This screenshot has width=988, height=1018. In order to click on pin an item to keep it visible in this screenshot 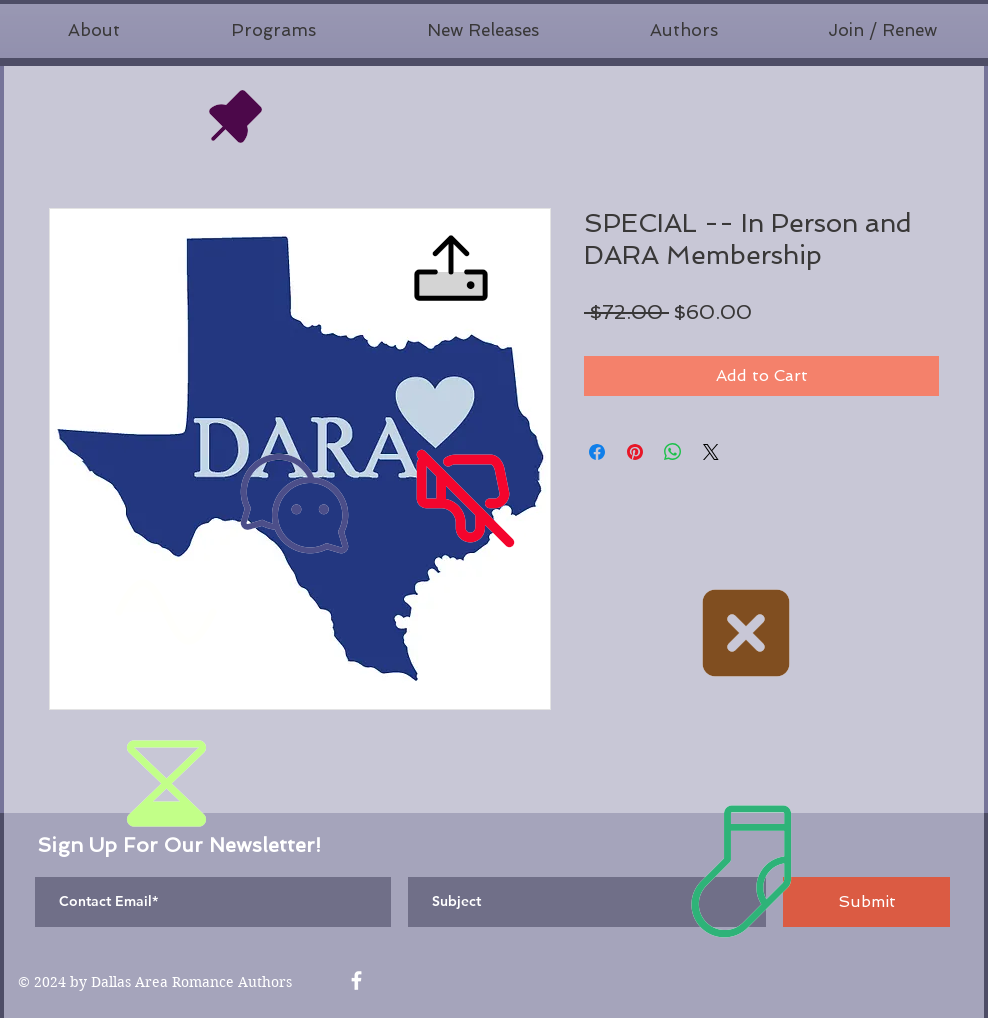, I will do `click(233, 118)`.